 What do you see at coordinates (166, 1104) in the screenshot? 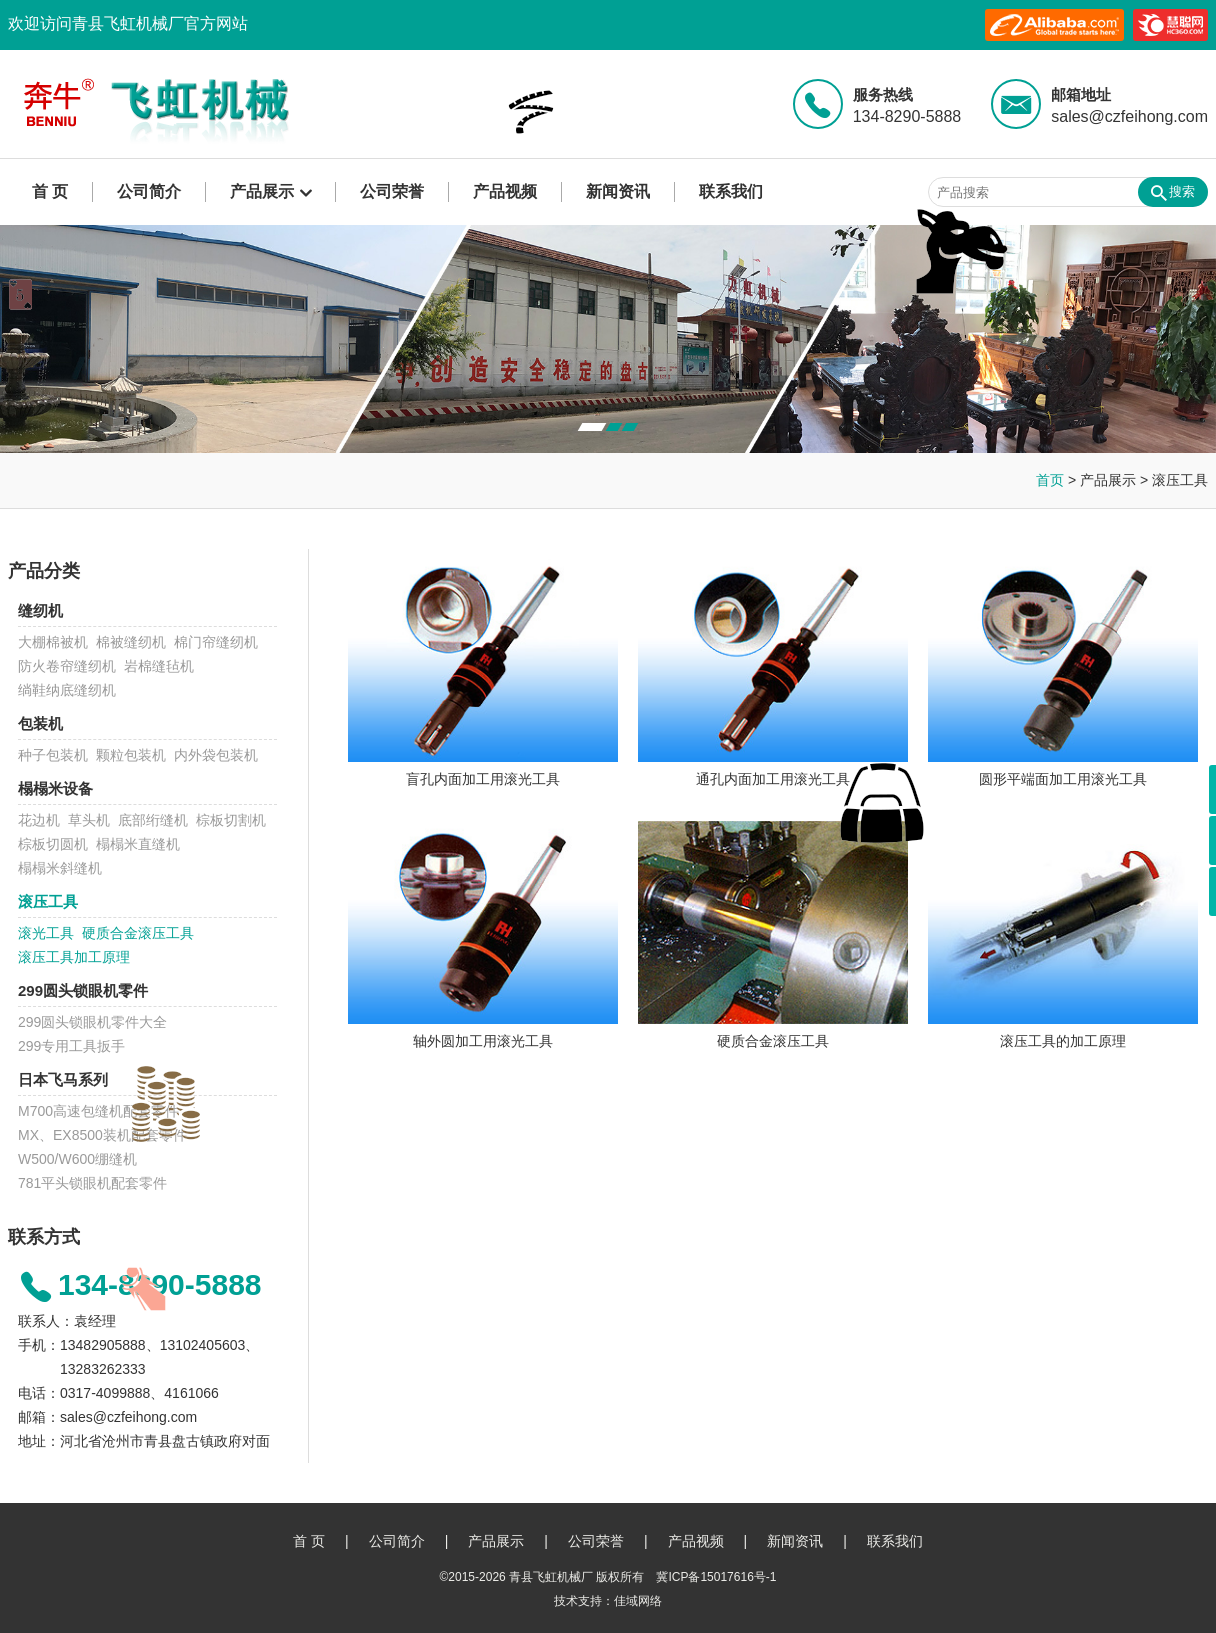
I see `view your in-game currency balance` at bounding box center [166, 1104].